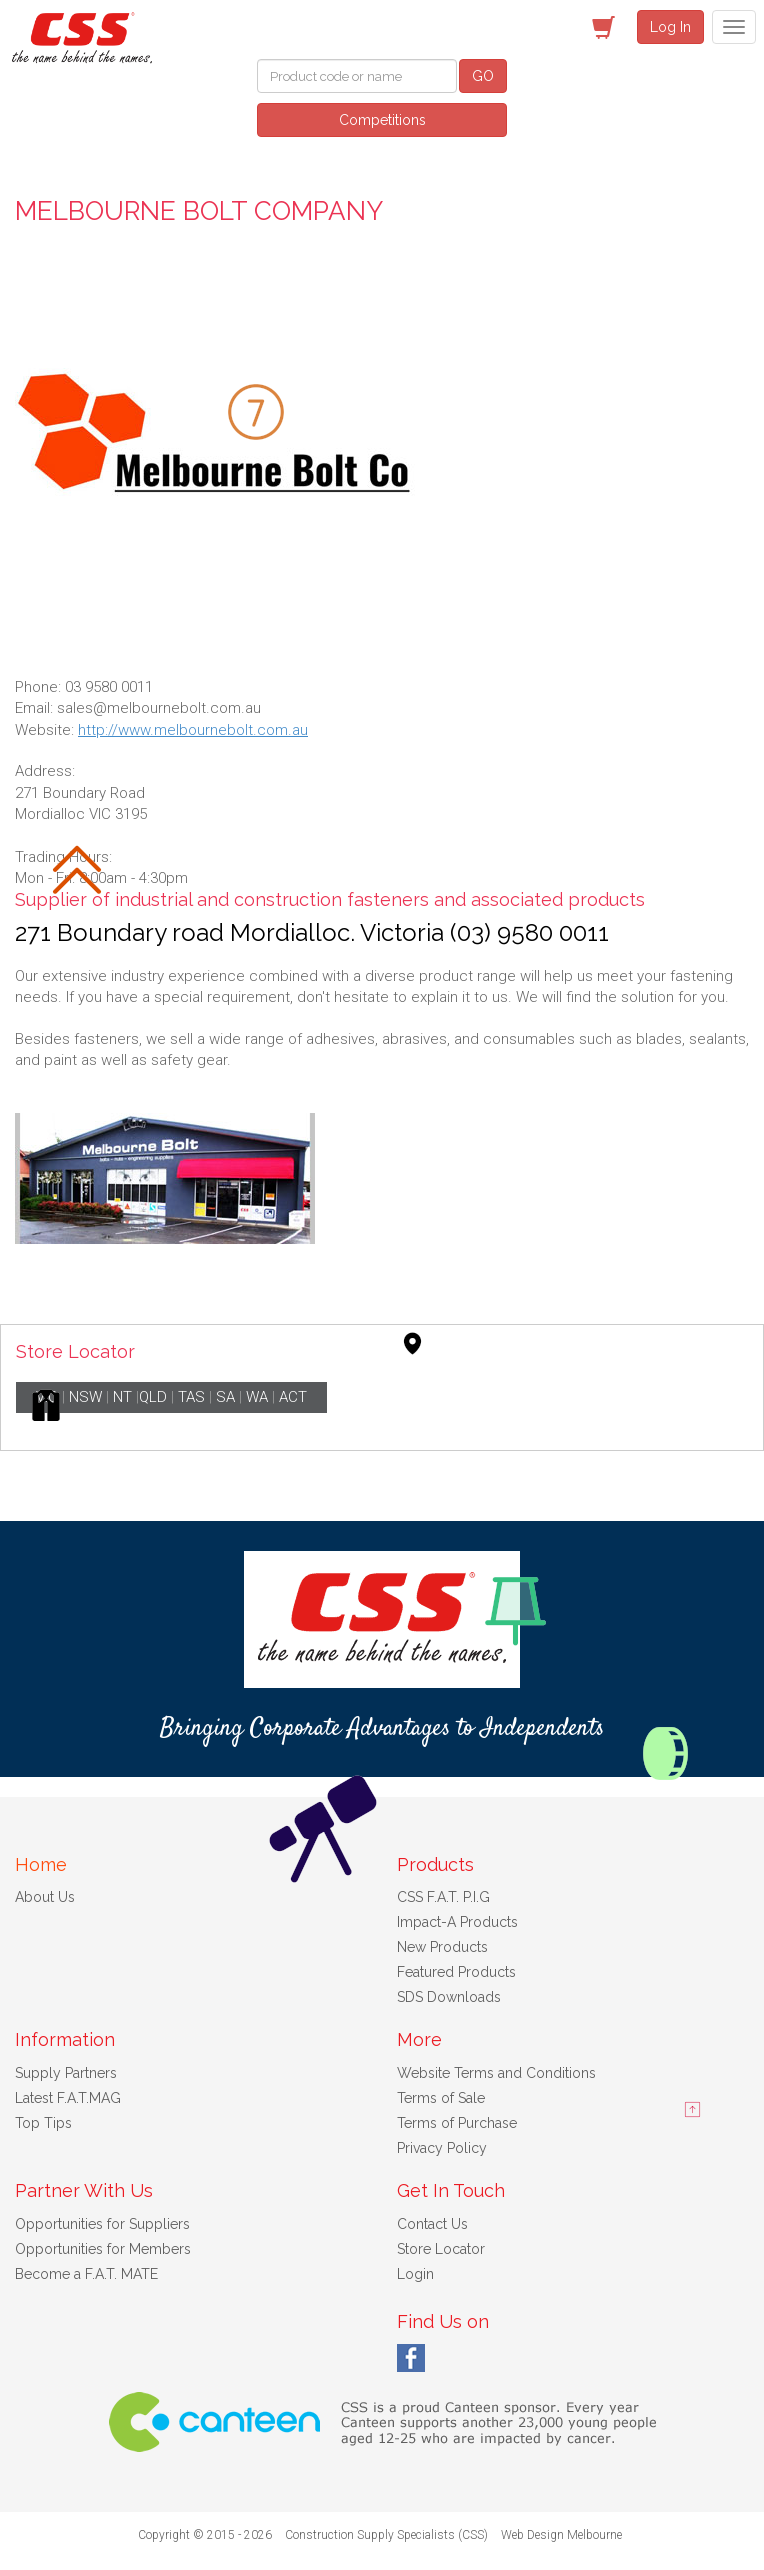 This screenshot has width=764, height=2570. I want to click on scroll to top of page, so click(77, 872).